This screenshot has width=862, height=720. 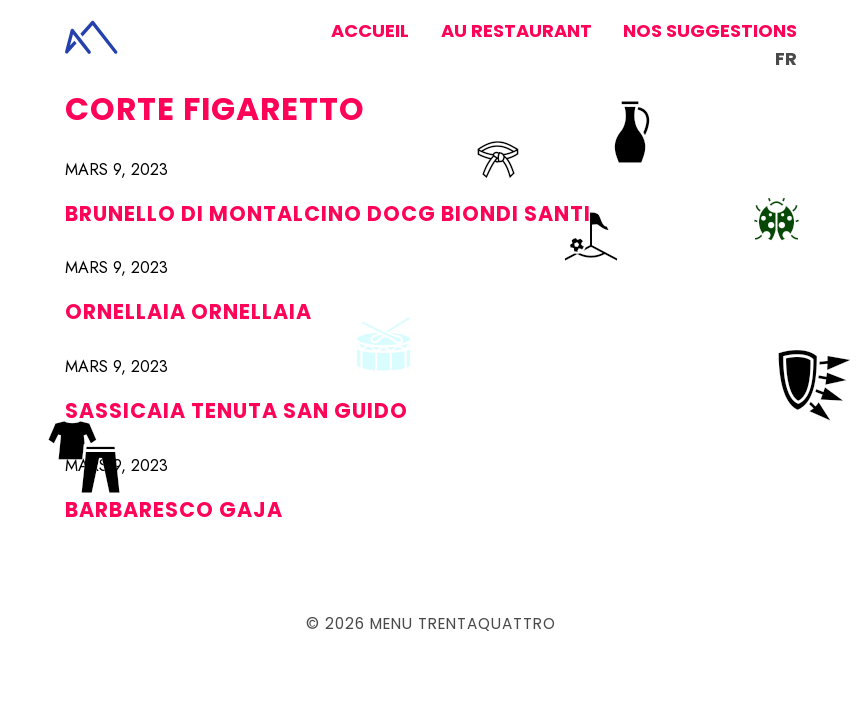 I want to click on indicates a corner kick in a soccer/football game, so click(x=591, y=237).